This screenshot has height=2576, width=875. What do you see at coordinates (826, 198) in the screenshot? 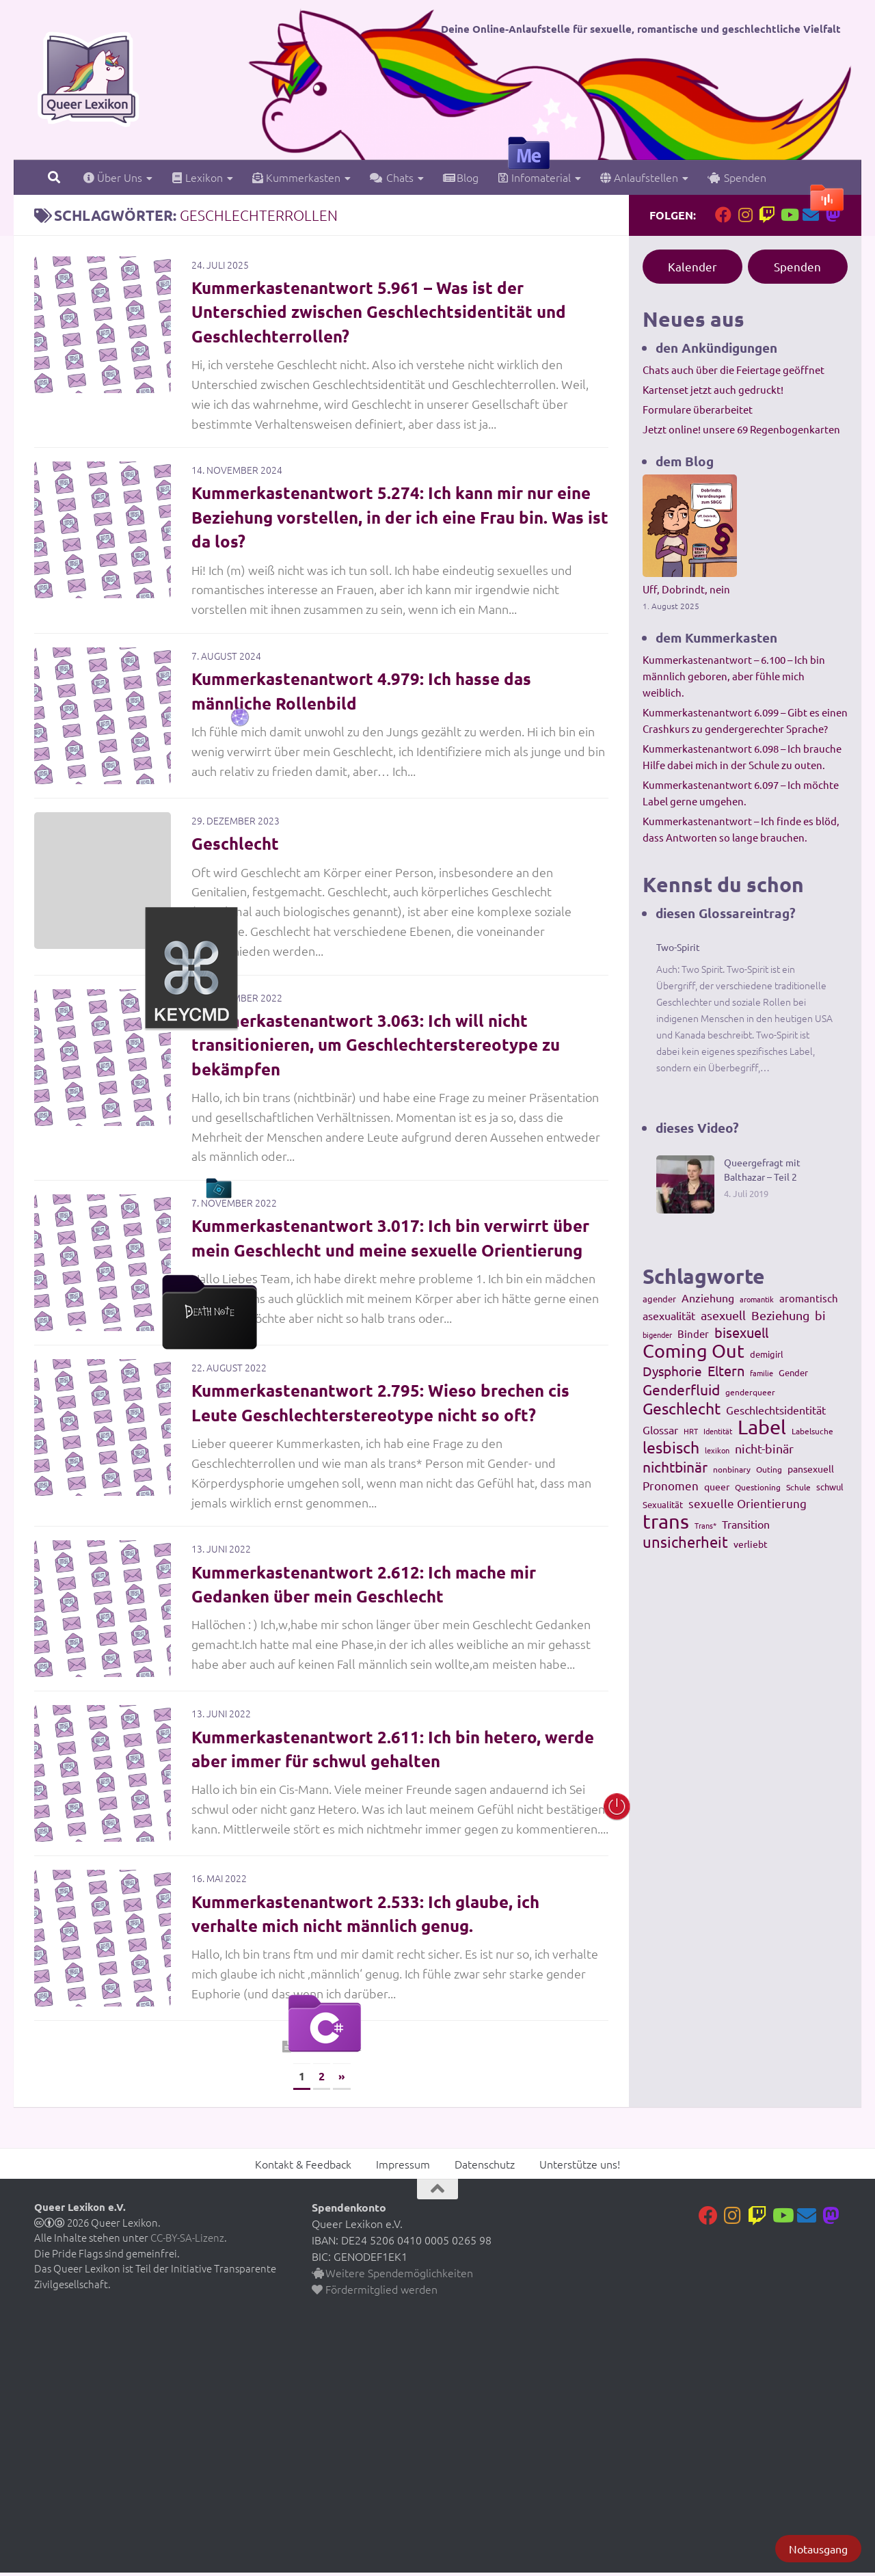
I see `open Wondershare EdrawInfo project files` at bounding box center [826, 198].